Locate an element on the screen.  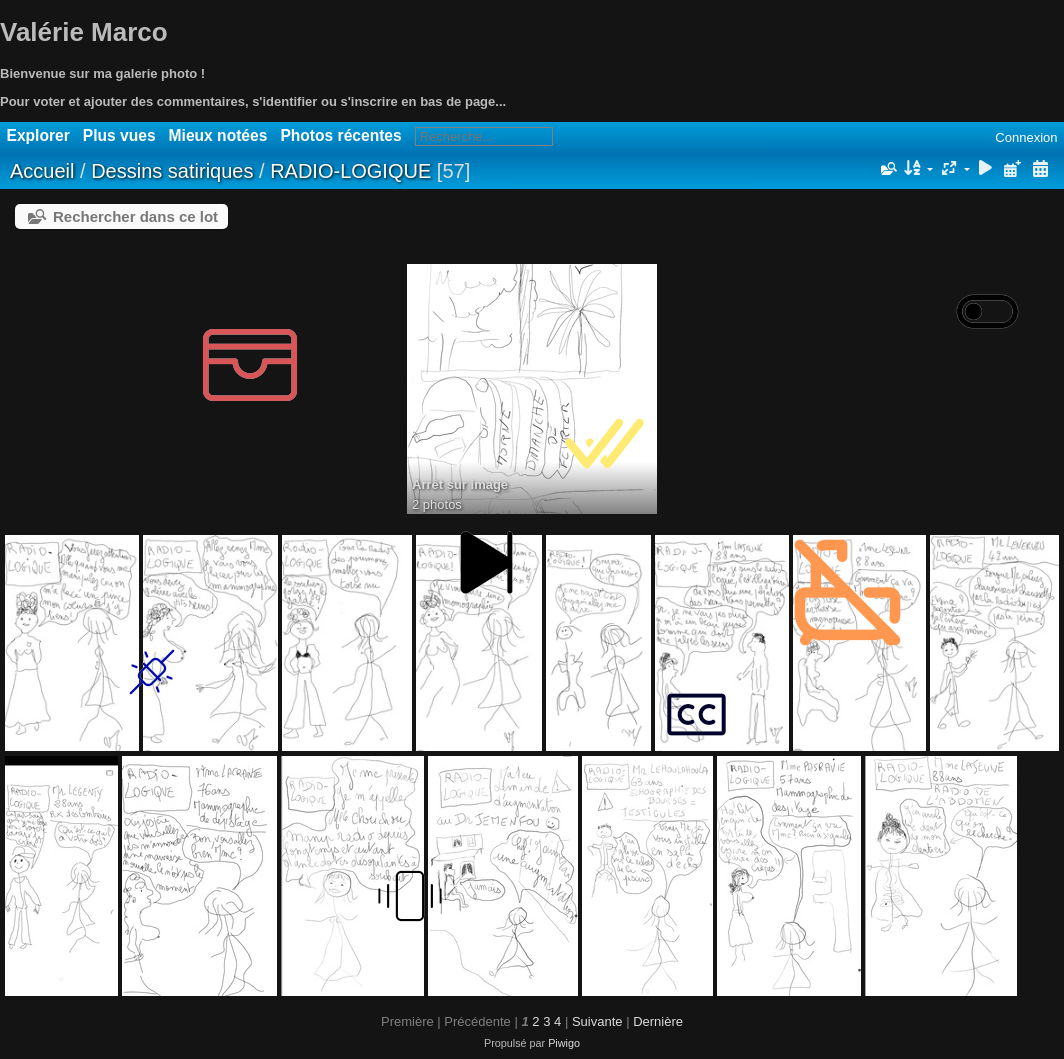
toggle vibration mode on your device is located at coordinates (410, 896).